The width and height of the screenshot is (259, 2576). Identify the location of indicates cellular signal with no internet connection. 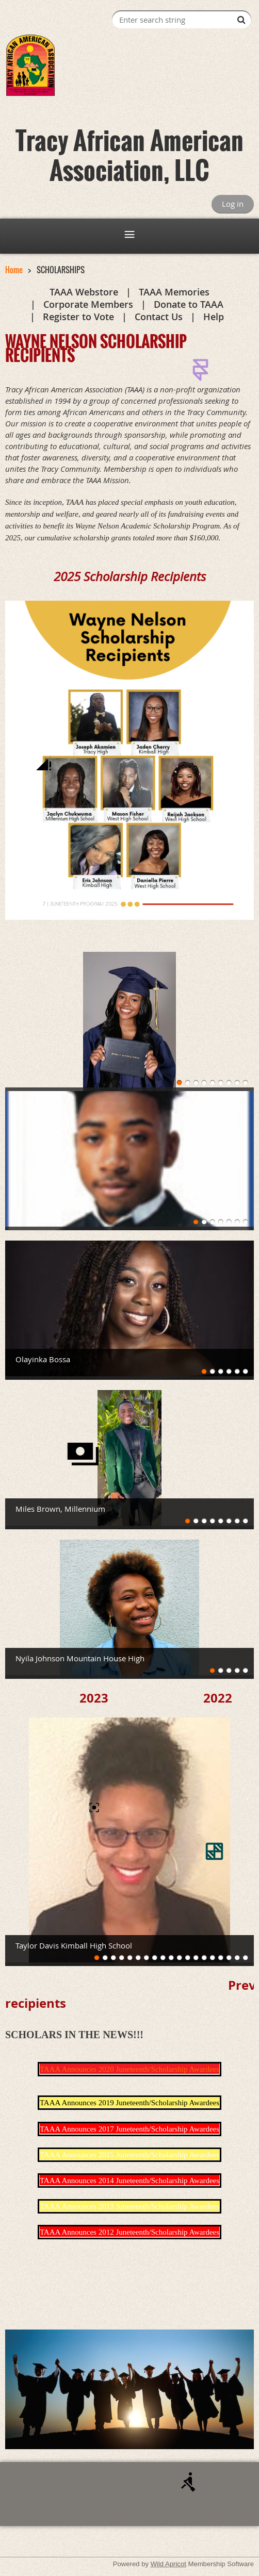
(43, 763).